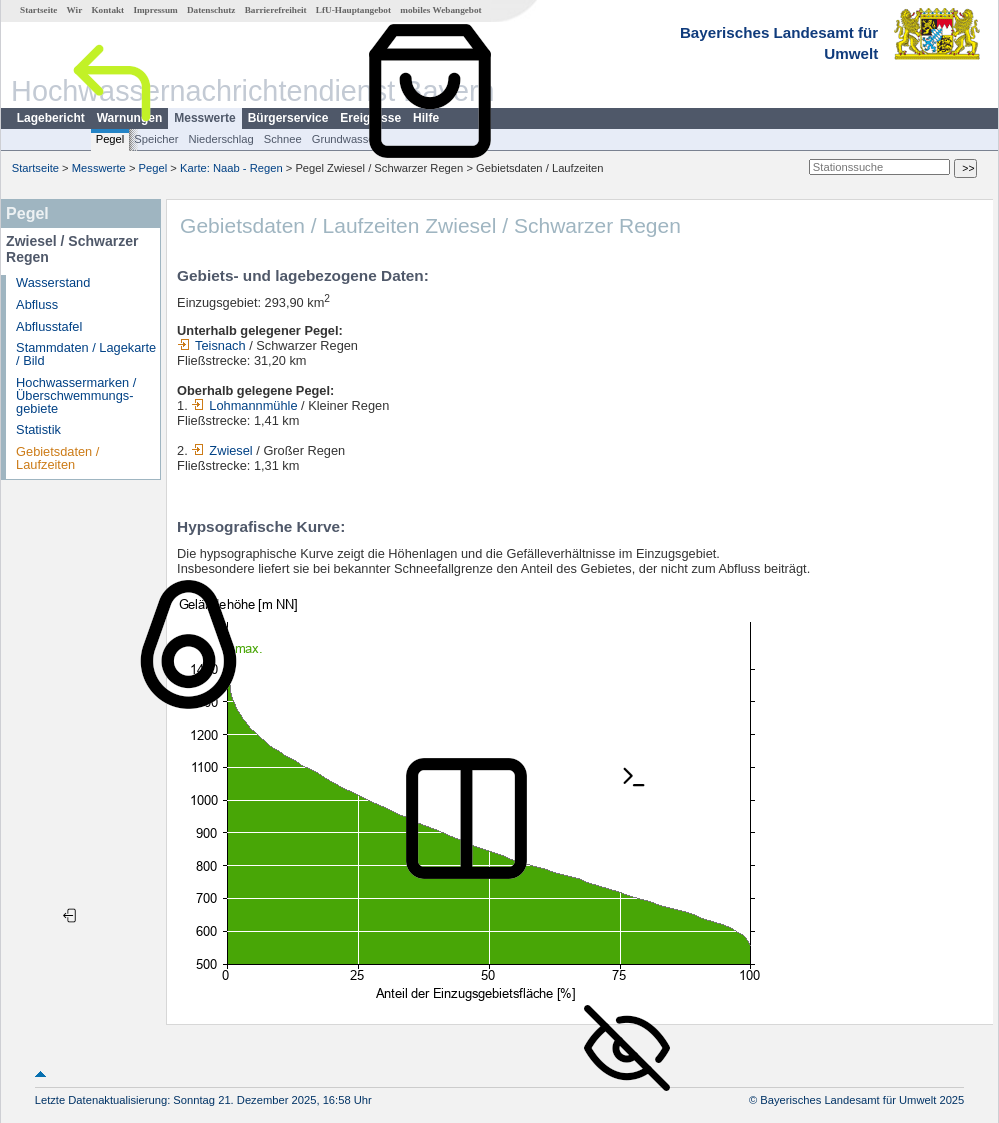 The height and width of the screenshot is (1123, 999). I want to click on switch to column layout view, so click(466, 818).